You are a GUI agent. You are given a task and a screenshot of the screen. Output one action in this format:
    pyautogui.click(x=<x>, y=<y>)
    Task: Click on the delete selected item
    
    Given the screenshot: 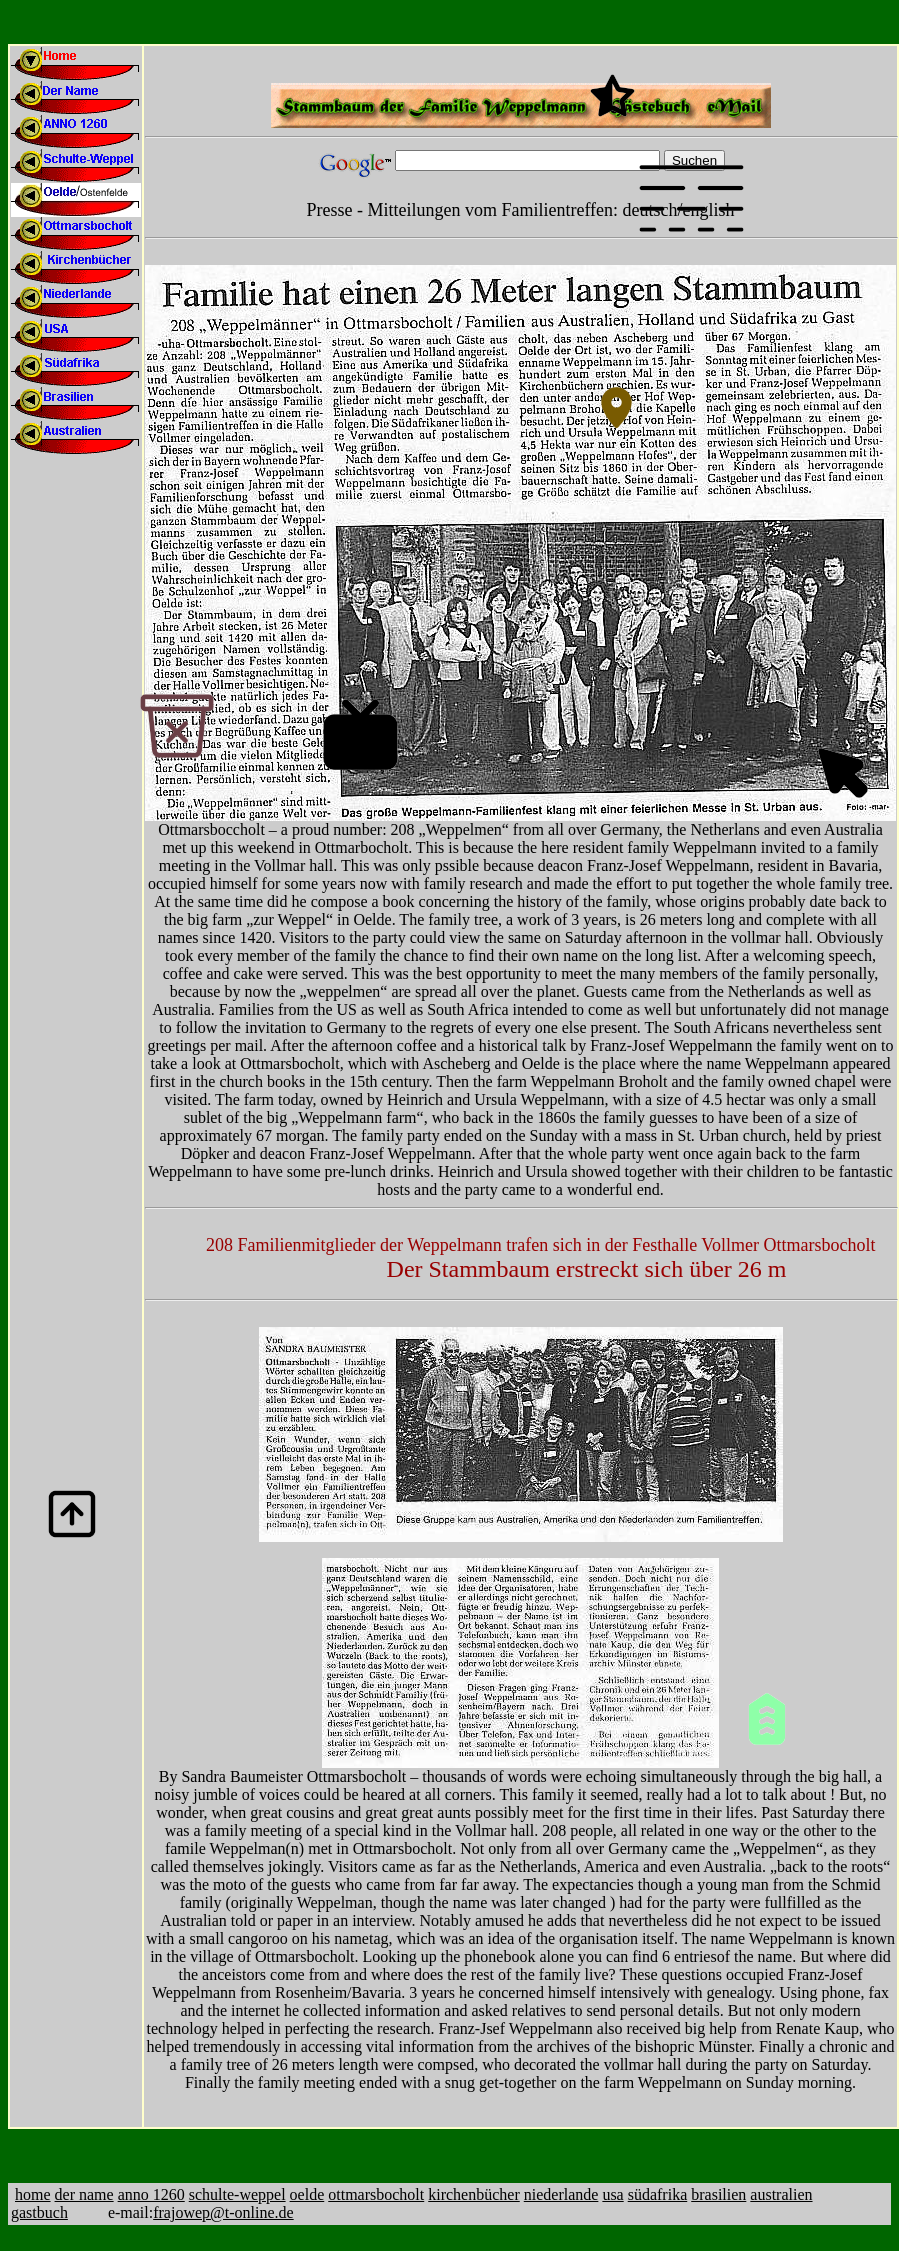 What is the action you would take?
    pyautogui.click(x=177, y=726)
    